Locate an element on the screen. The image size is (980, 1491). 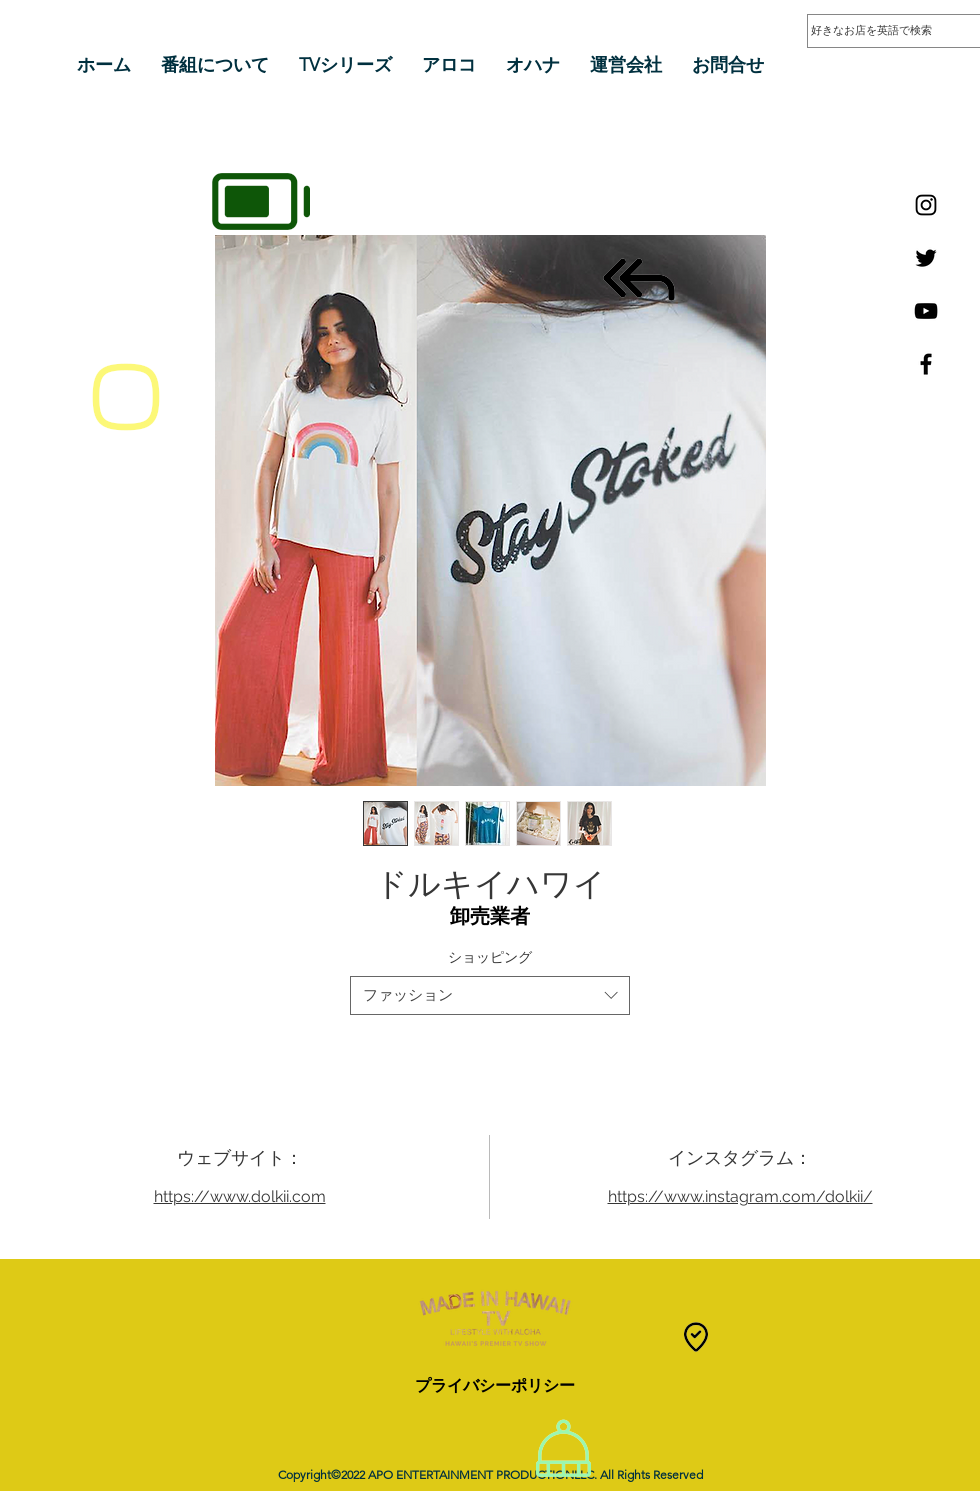
placeholder shape for app icons or thumbnails is located at coordinates (126, 397).